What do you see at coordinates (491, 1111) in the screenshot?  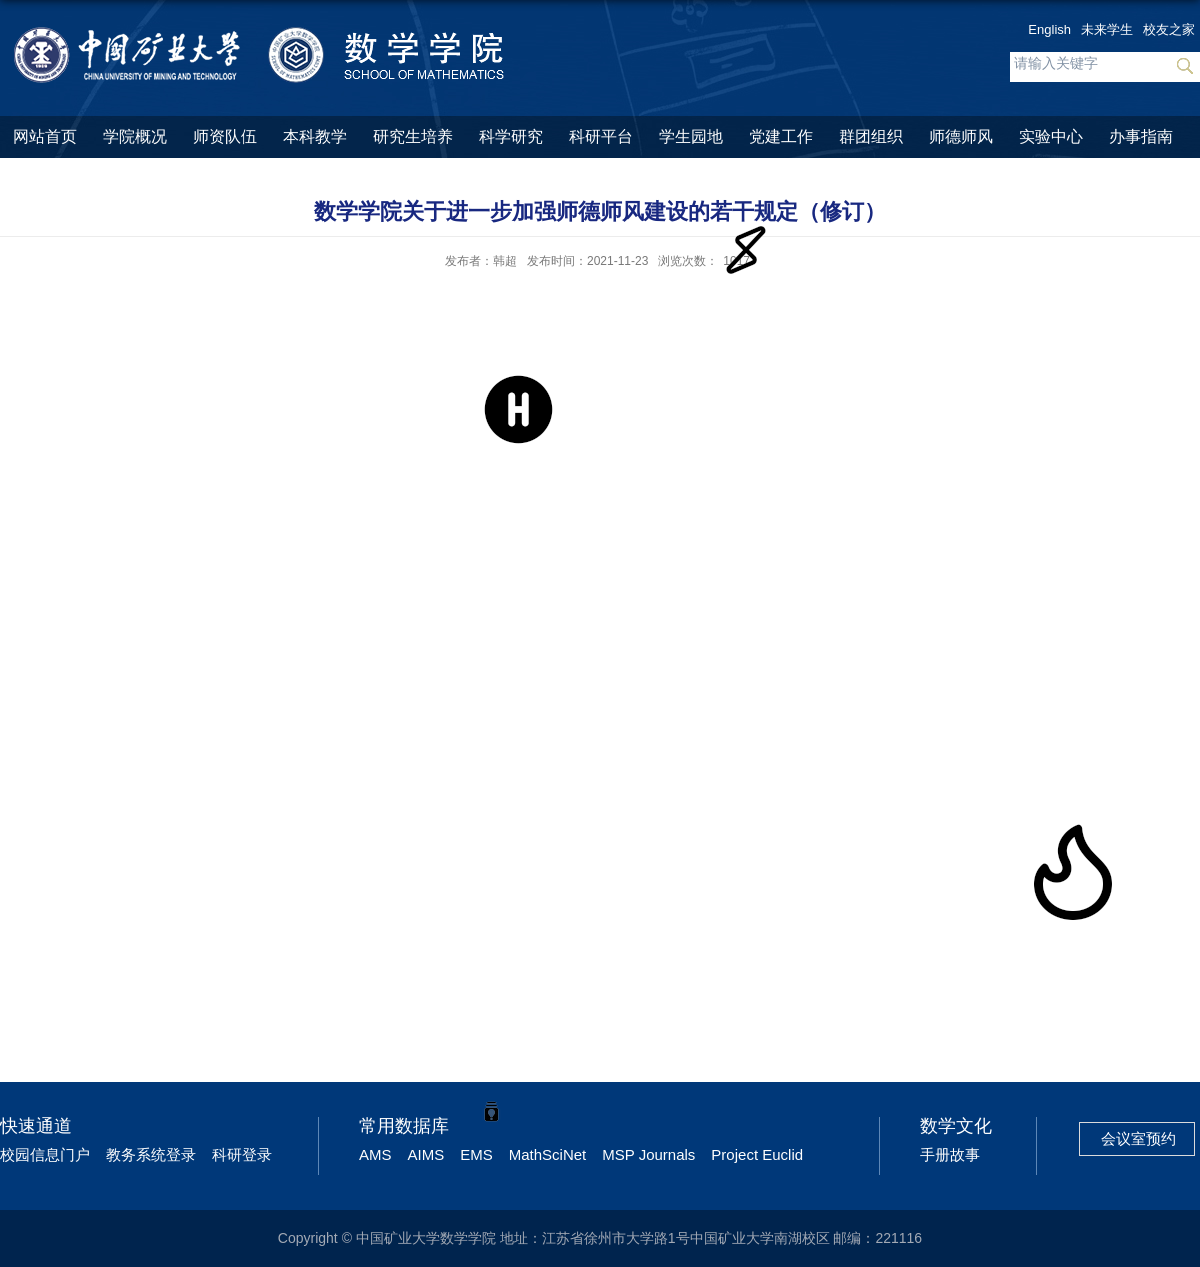 I see `run batch predictions or bulk processing` at bounding box center [491, 1111].